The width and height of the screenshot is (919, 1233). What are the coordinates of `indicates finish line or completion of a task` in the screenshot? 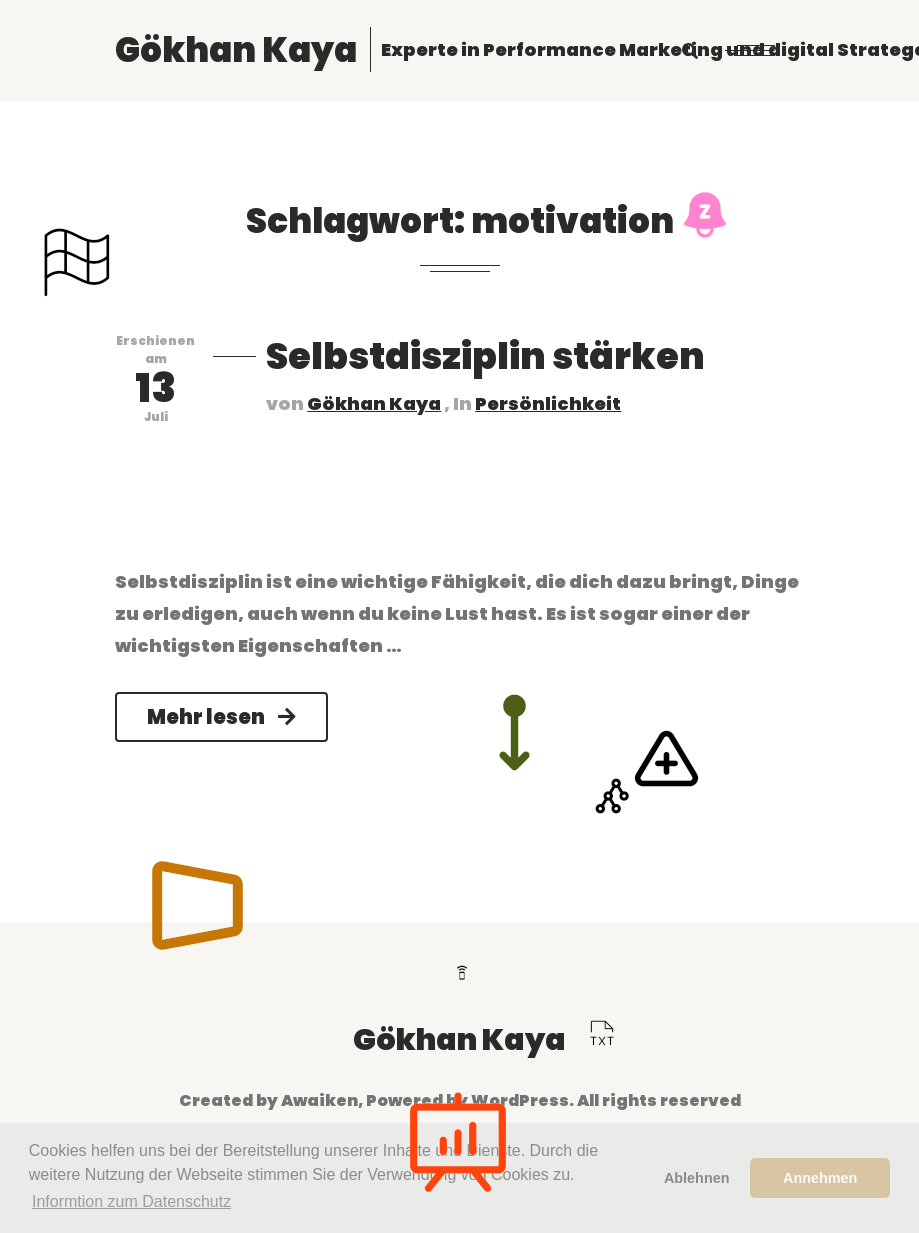 It's located at (74, 261).